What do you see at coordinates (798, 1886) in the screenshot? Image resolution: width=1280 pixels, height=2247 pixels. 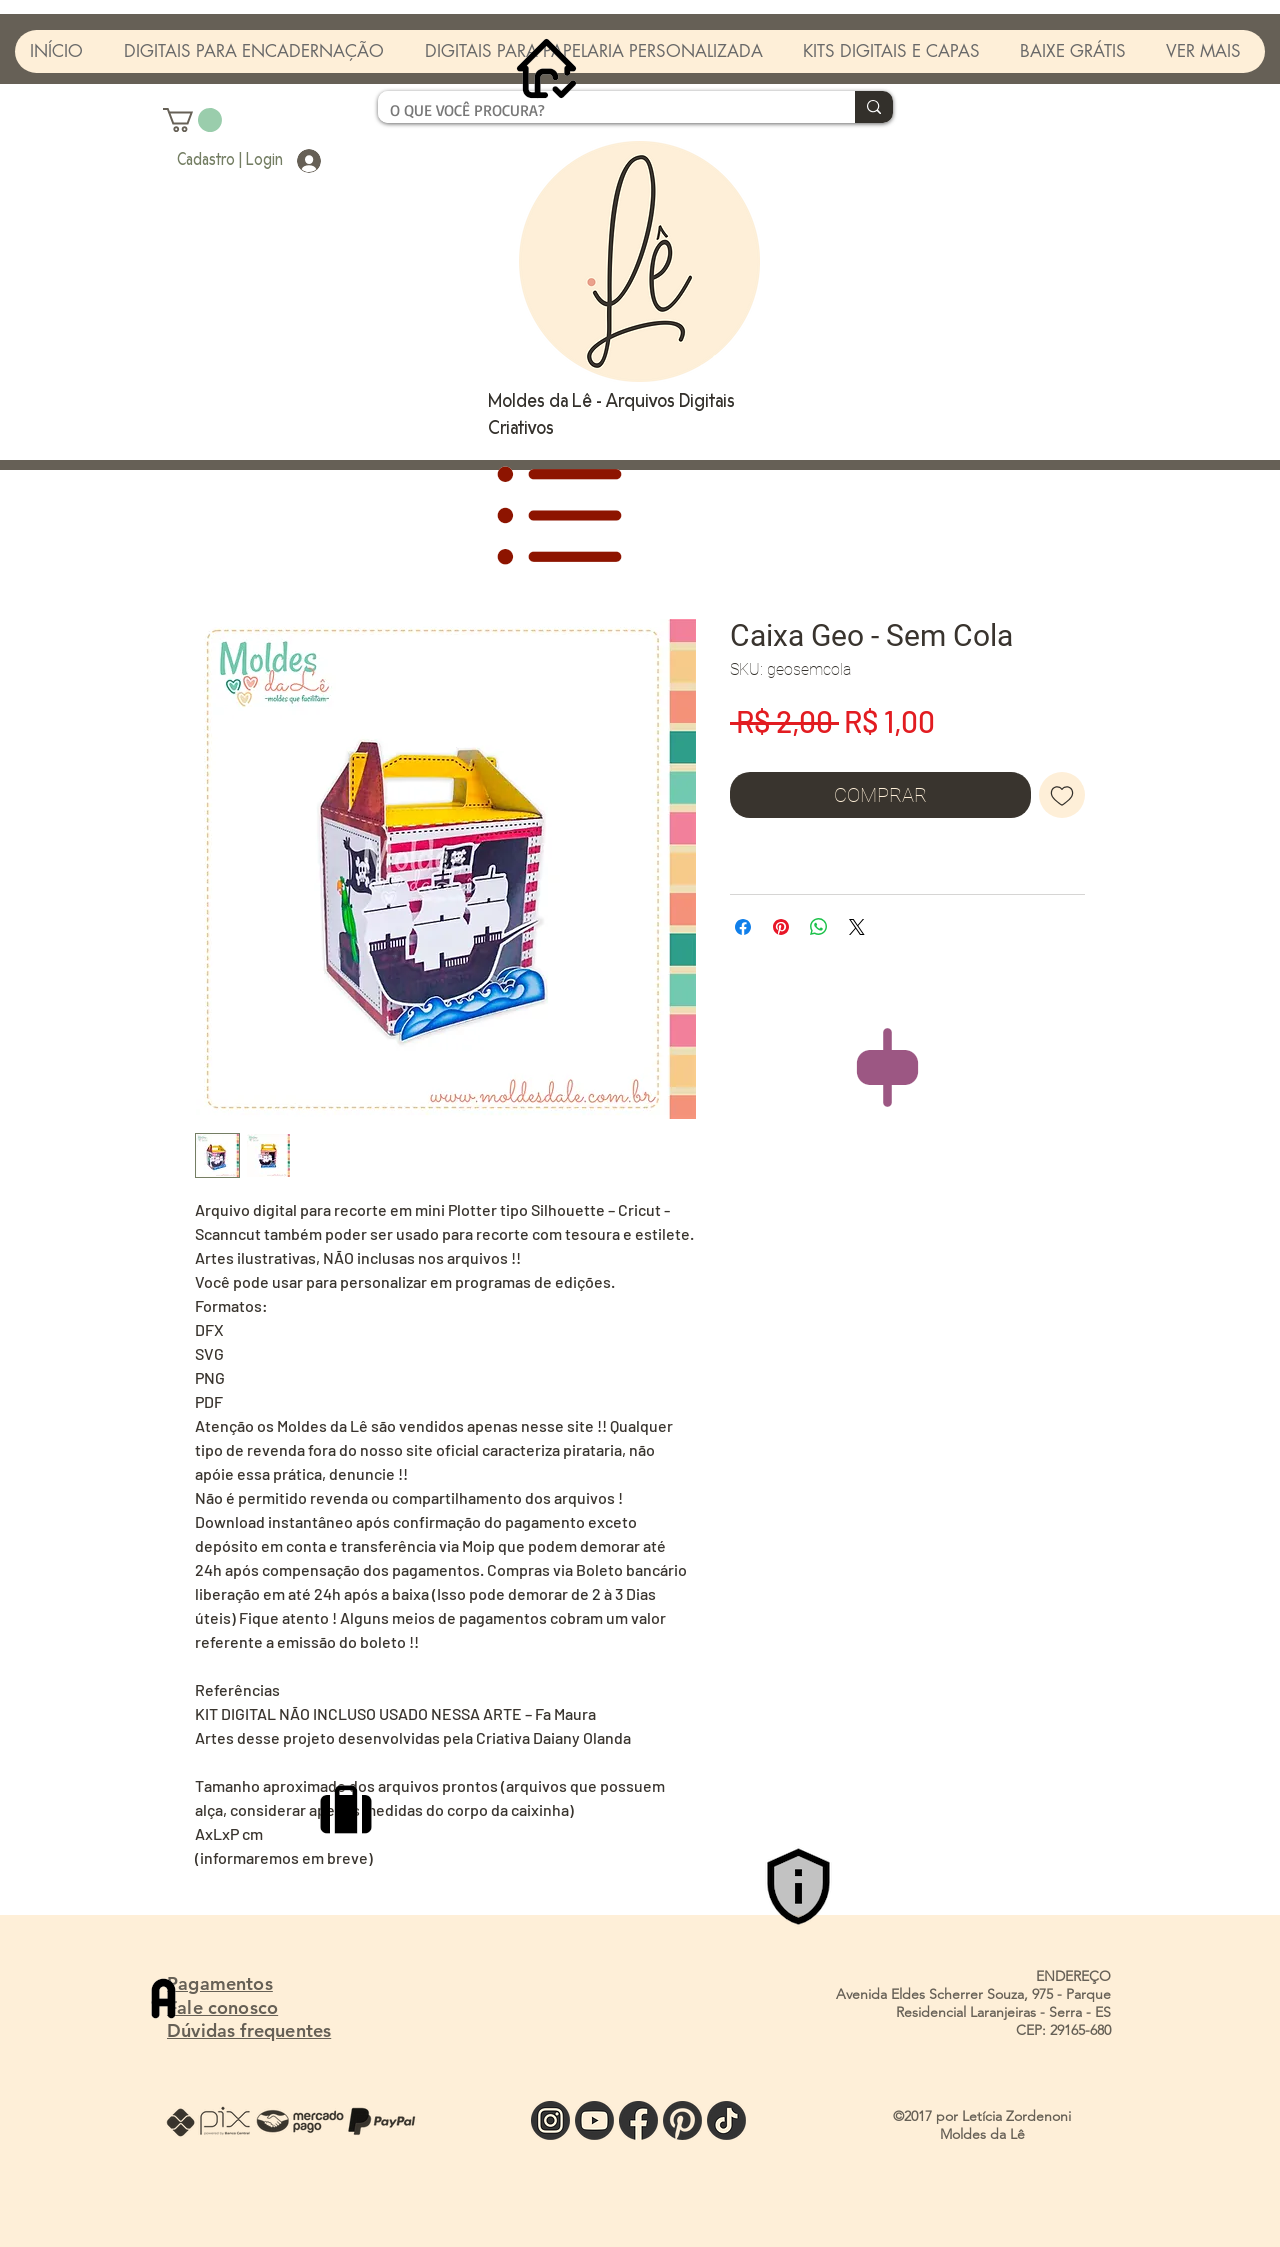 I see `view privacy policy or information` at bounding box center [798, 1886].